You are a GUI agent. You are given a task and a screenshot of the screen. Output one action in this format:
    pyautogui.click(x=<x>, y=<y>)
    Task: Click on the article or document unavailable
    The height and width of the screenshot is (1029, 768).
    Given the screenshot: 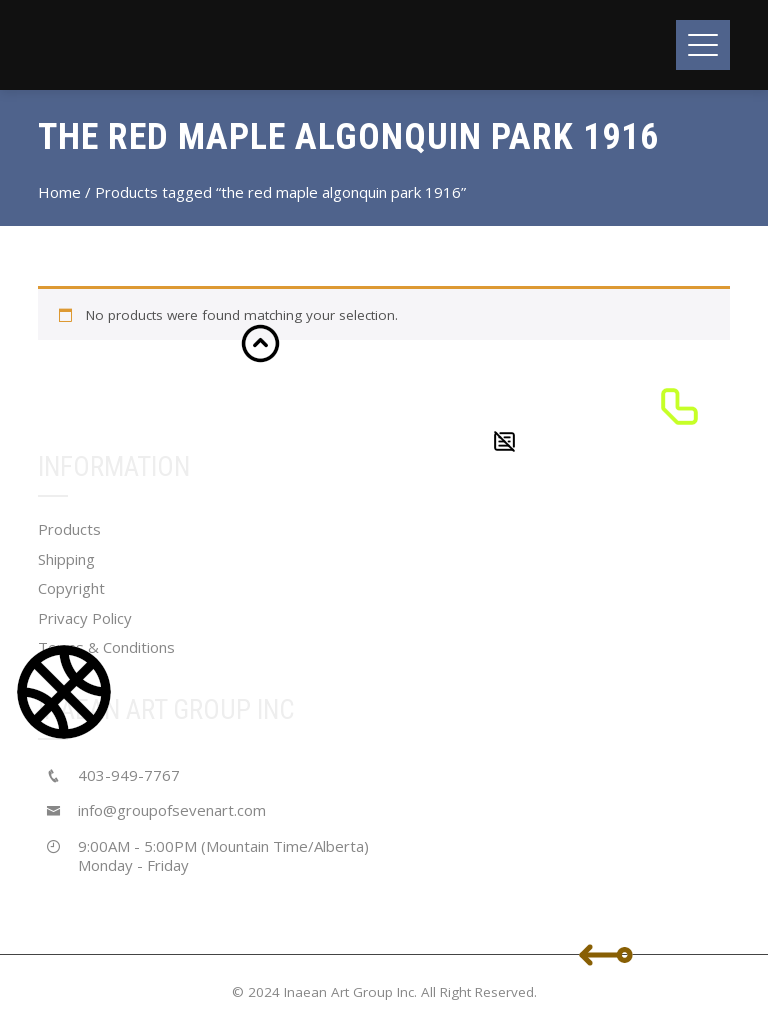 What is the action you would take?
    pyautogui.click(x=504, y=441)
    